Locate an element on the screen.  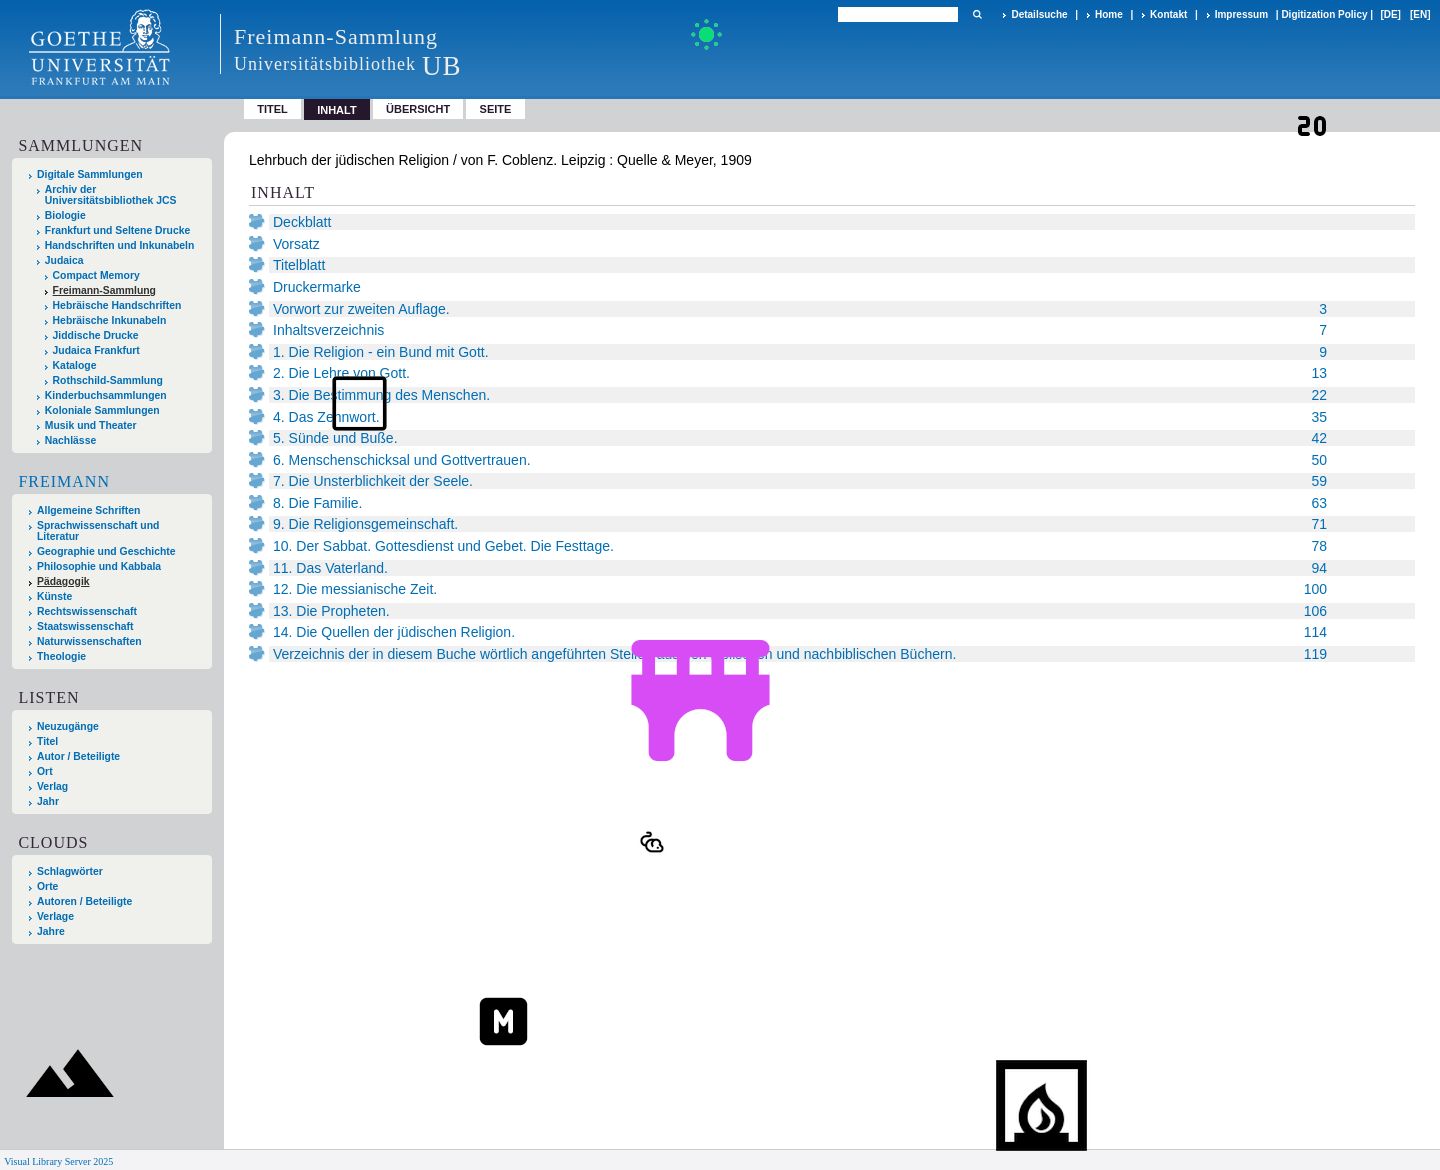
stop media playback is located at coordinates (359, 403).